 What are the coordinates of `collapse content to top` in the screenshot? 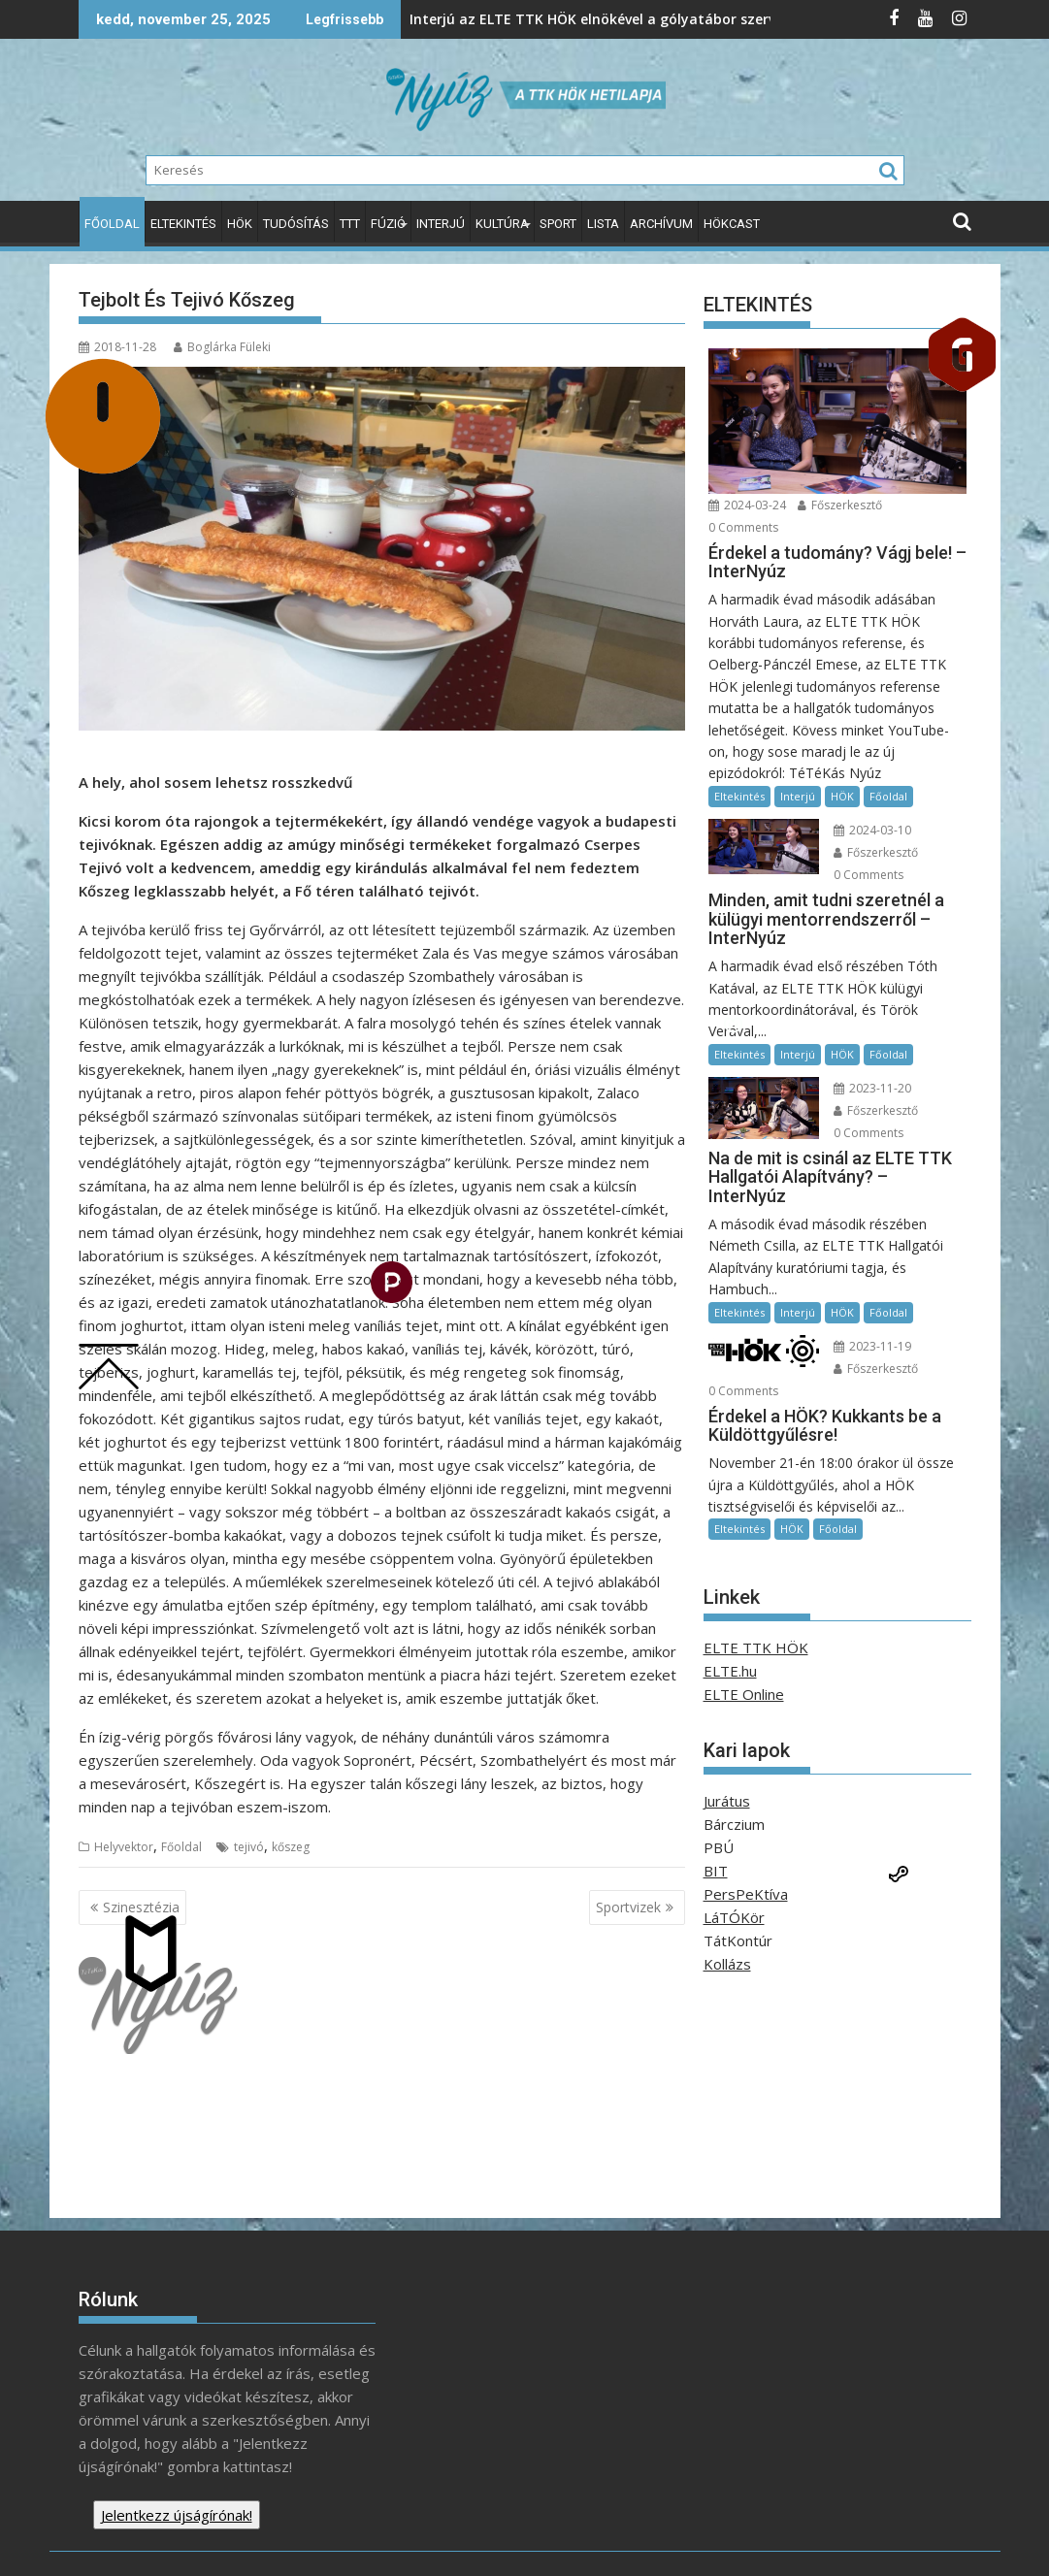 It's located at (109, 1365).